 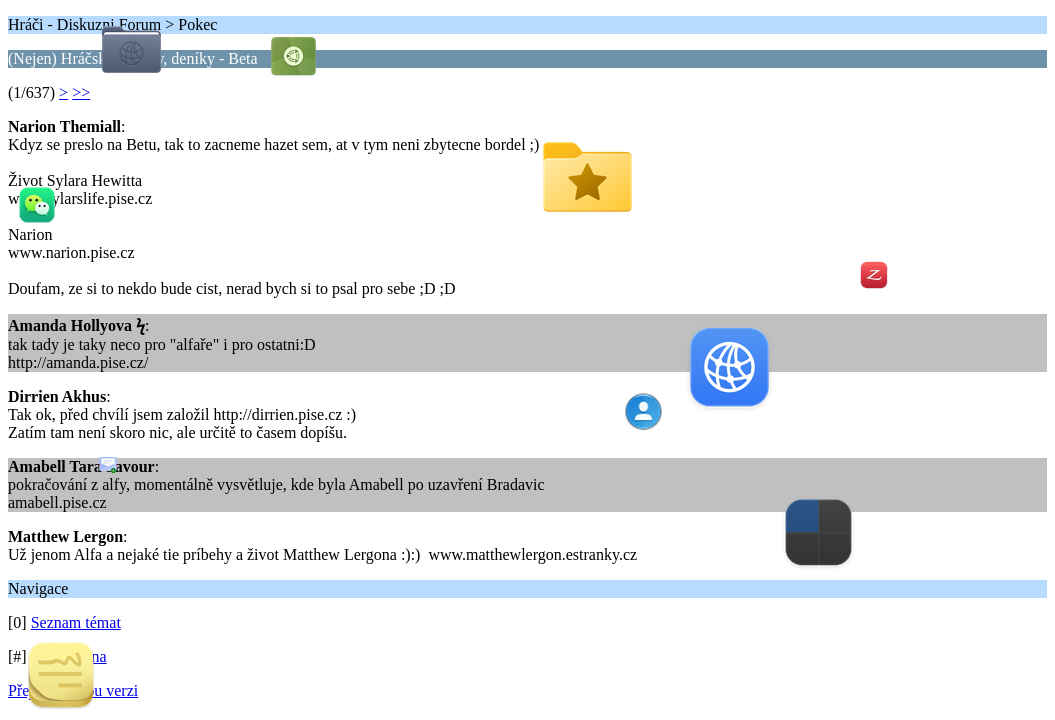 I want to click on open your favorites folder, so click(x=587, y=179).